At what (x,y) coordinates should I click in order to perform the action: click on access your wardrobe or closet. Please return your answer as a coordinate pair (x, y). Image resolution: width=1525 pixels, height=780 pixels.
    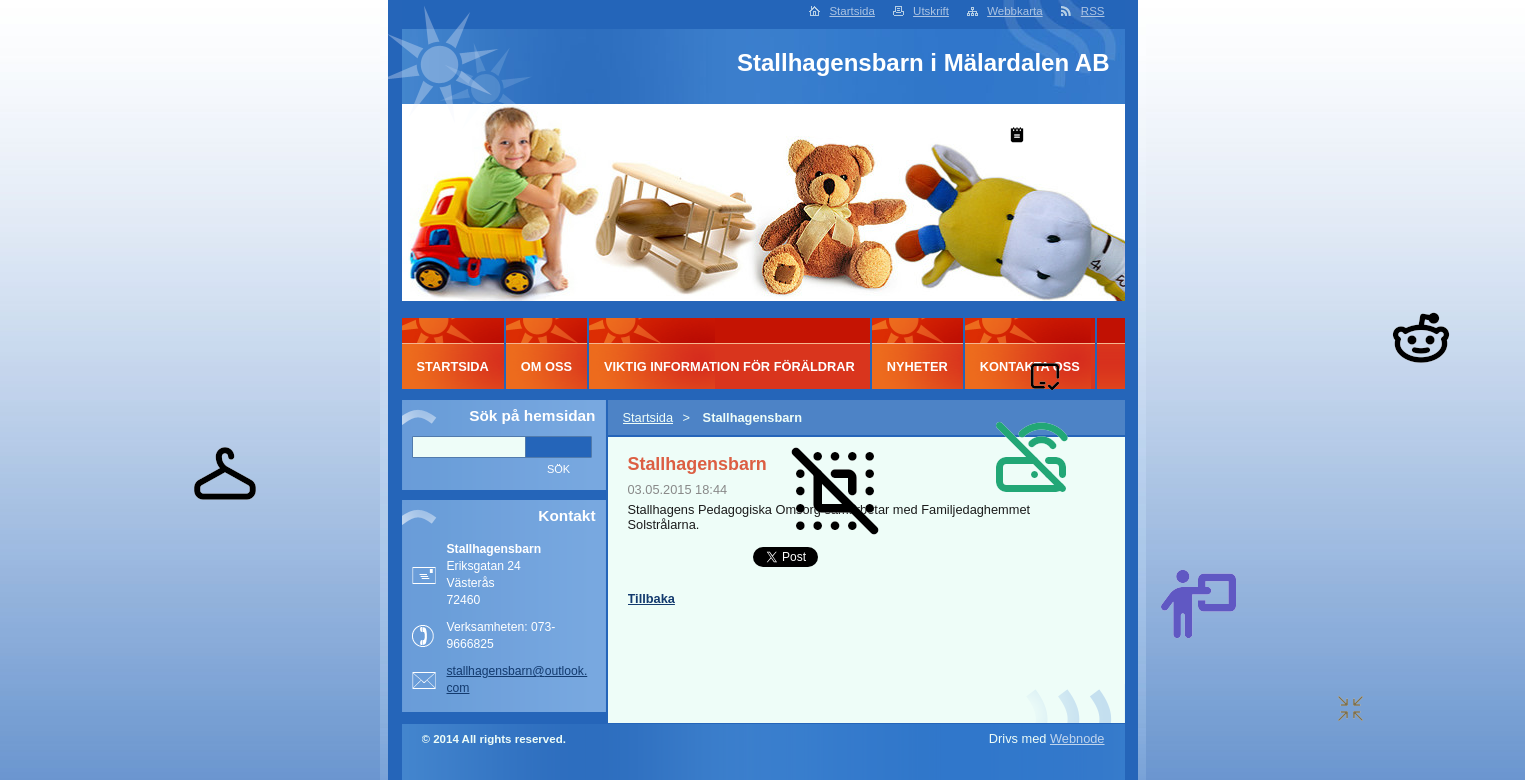
    Looking at the image, I should click on (225, 475).